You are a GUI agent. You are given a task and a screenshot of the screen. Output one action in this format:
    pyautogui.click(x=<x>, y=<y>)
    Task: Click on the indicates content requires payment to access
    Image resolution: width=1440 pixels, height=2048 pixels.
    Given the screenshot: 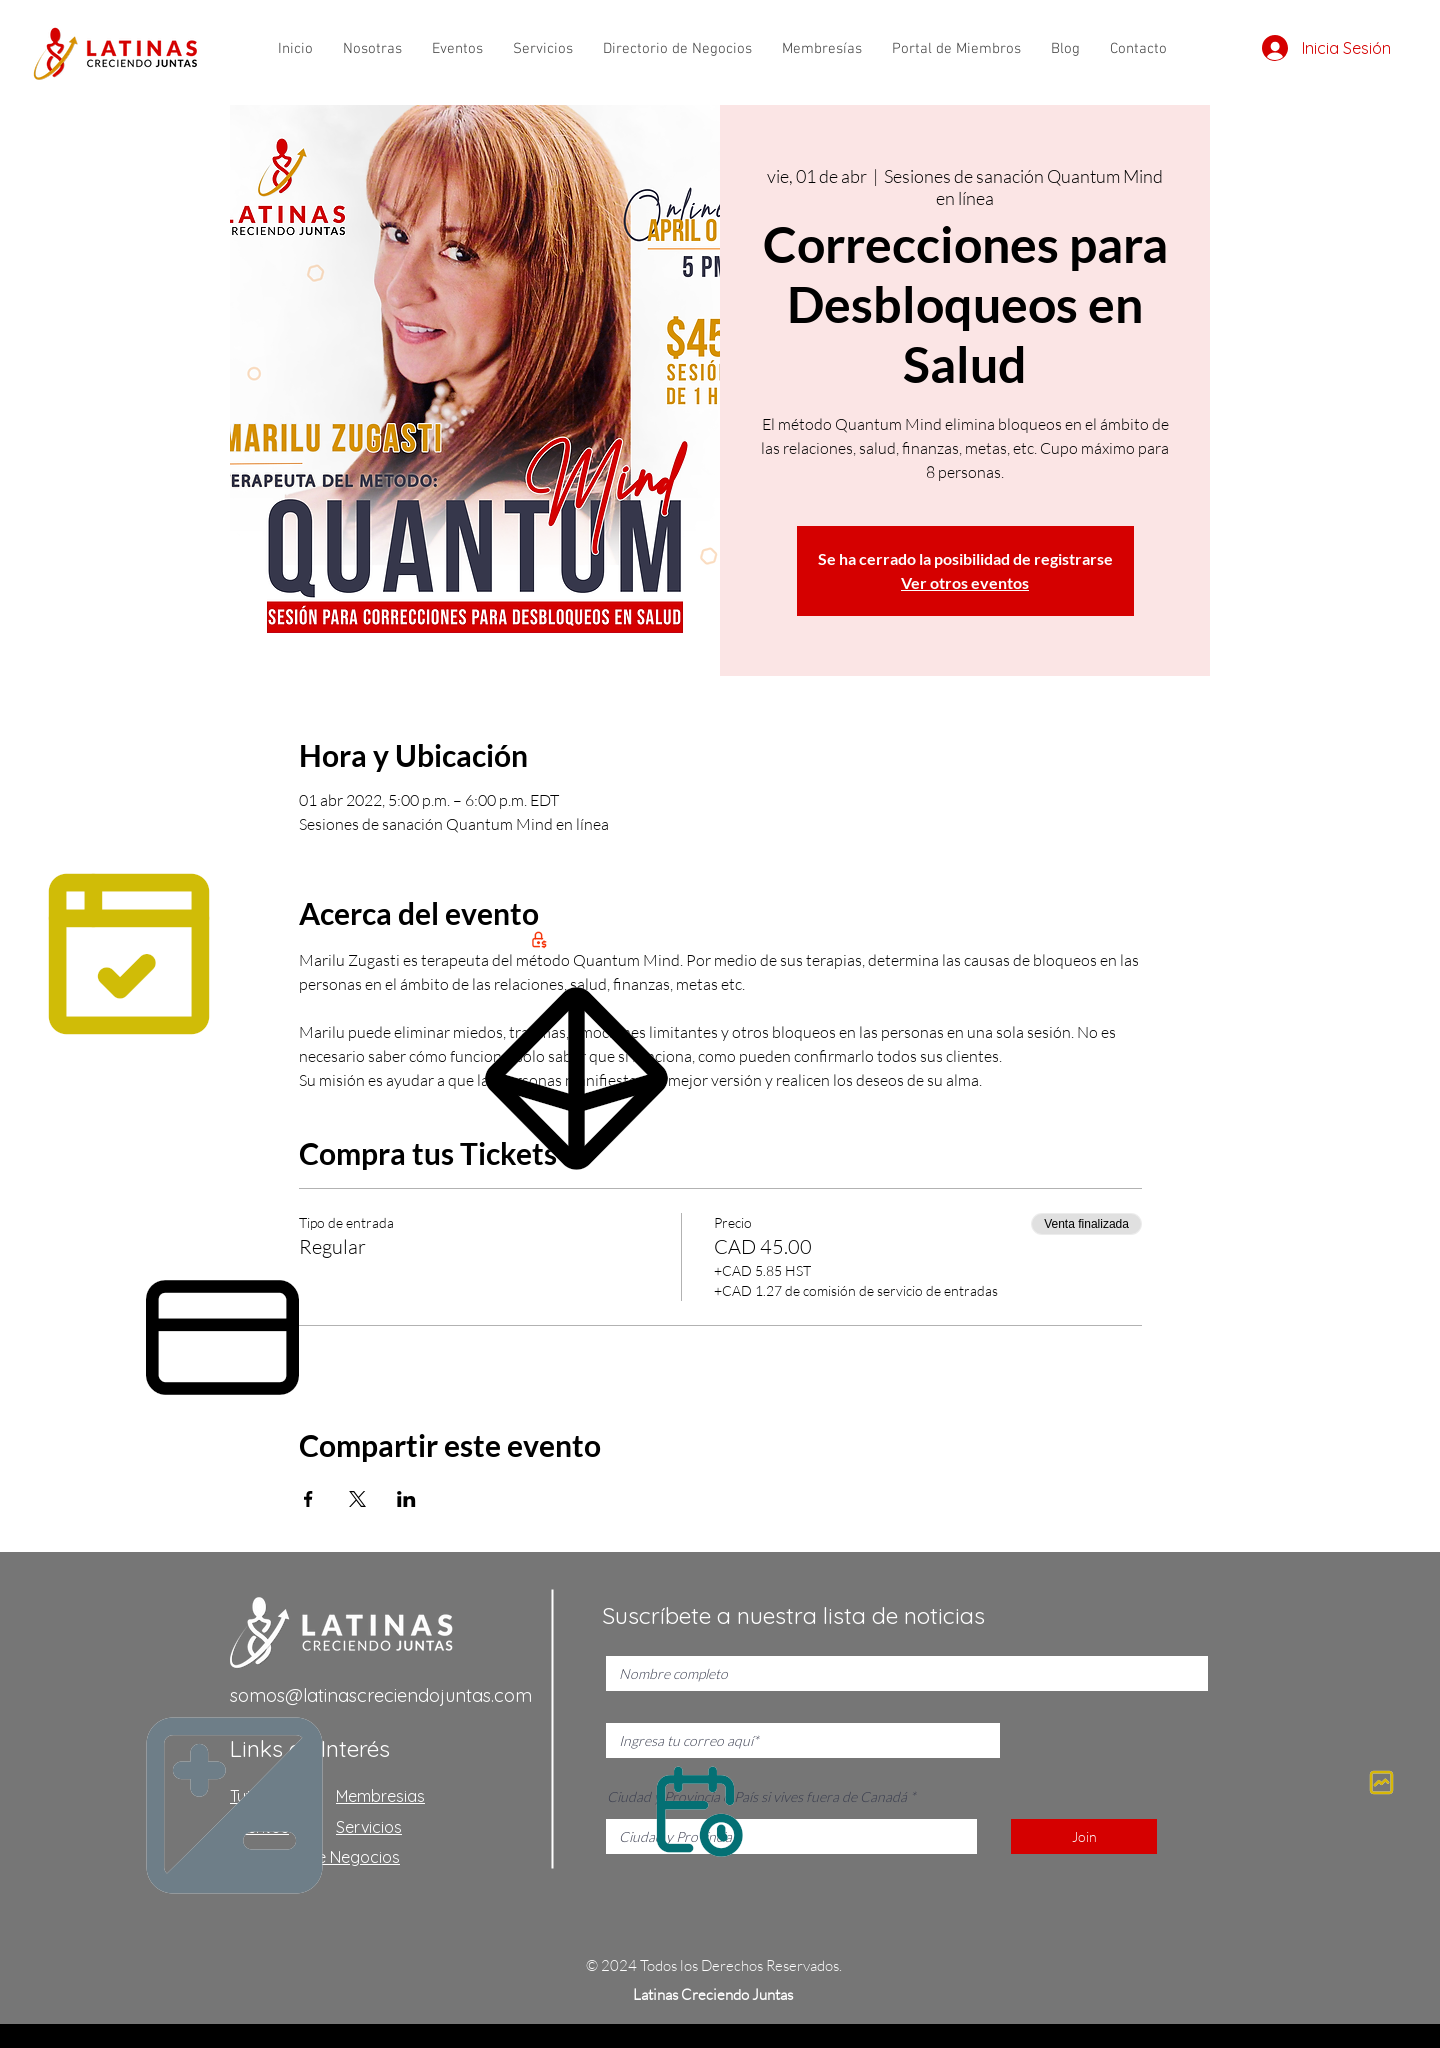 What is the action you would take?
    pyautogui.click(x=538, y=939)
    